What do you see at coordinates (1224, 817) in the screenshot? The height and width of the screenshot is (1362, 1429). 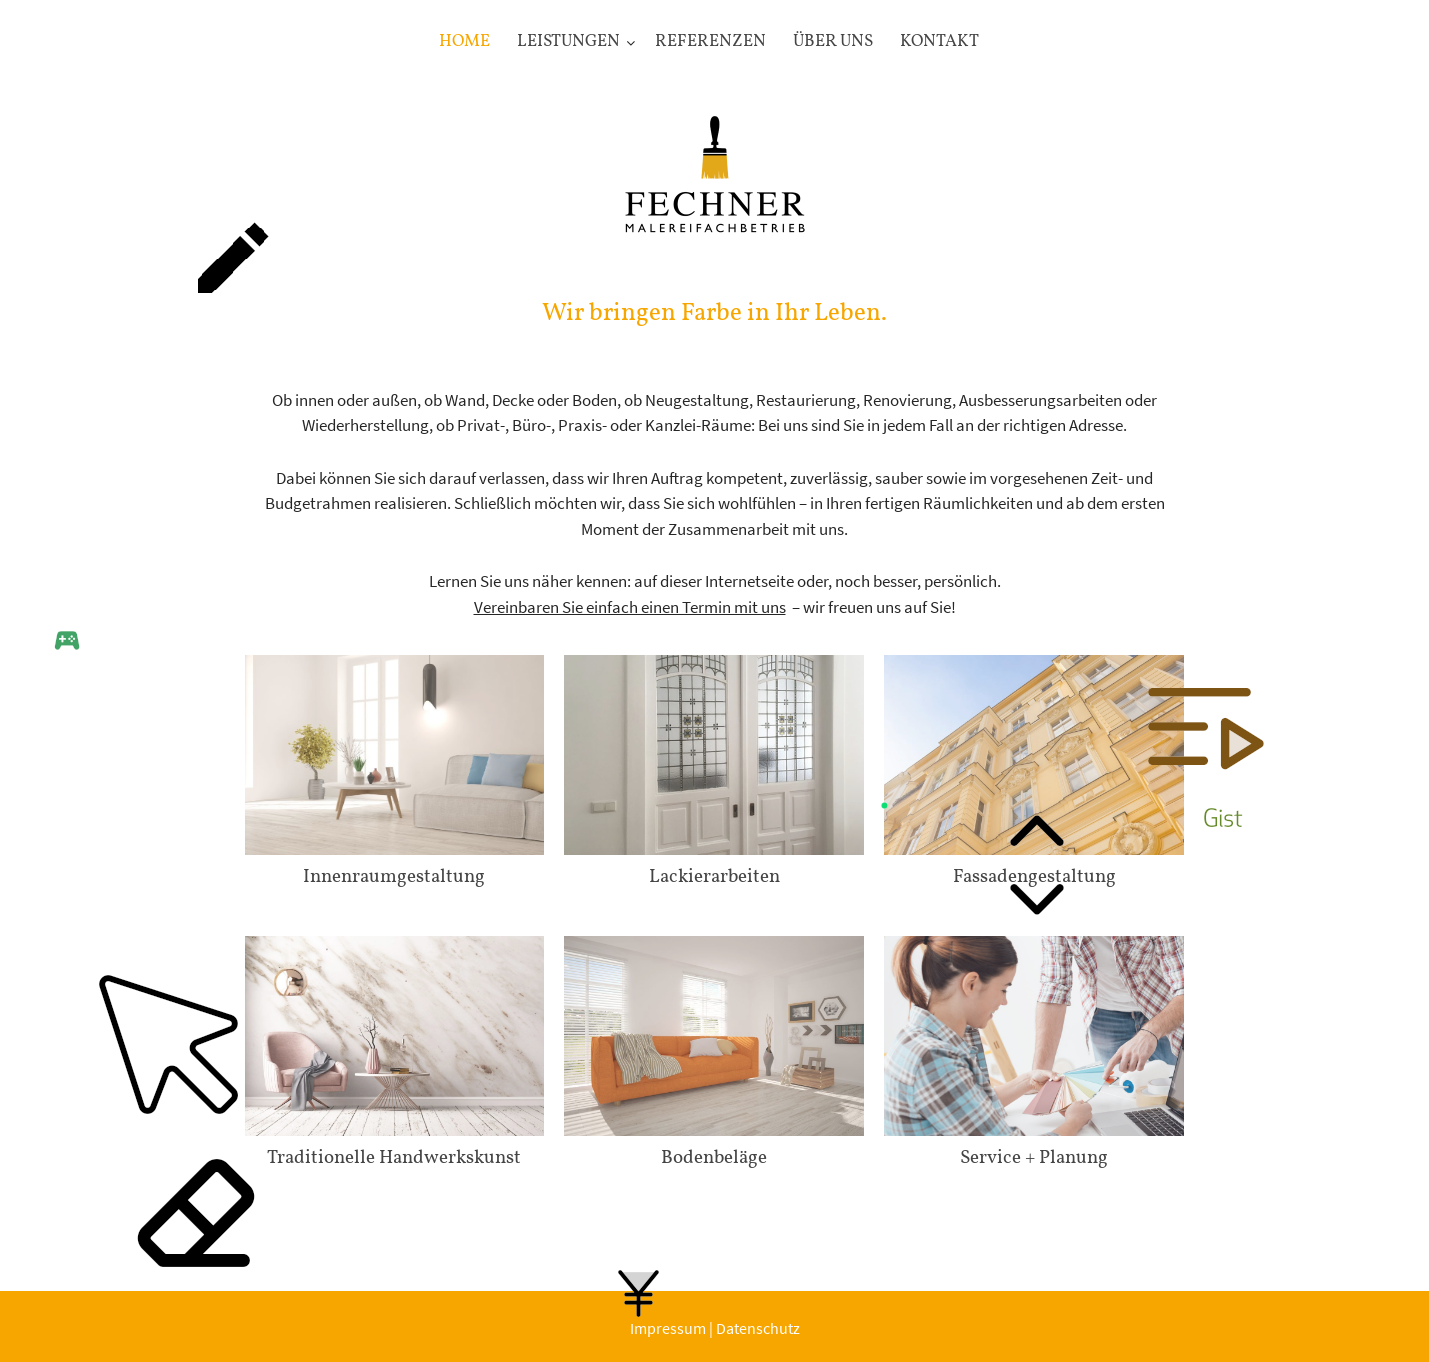 I see `navigate to GitHub Gist service` at bounding box center [1224, 817].